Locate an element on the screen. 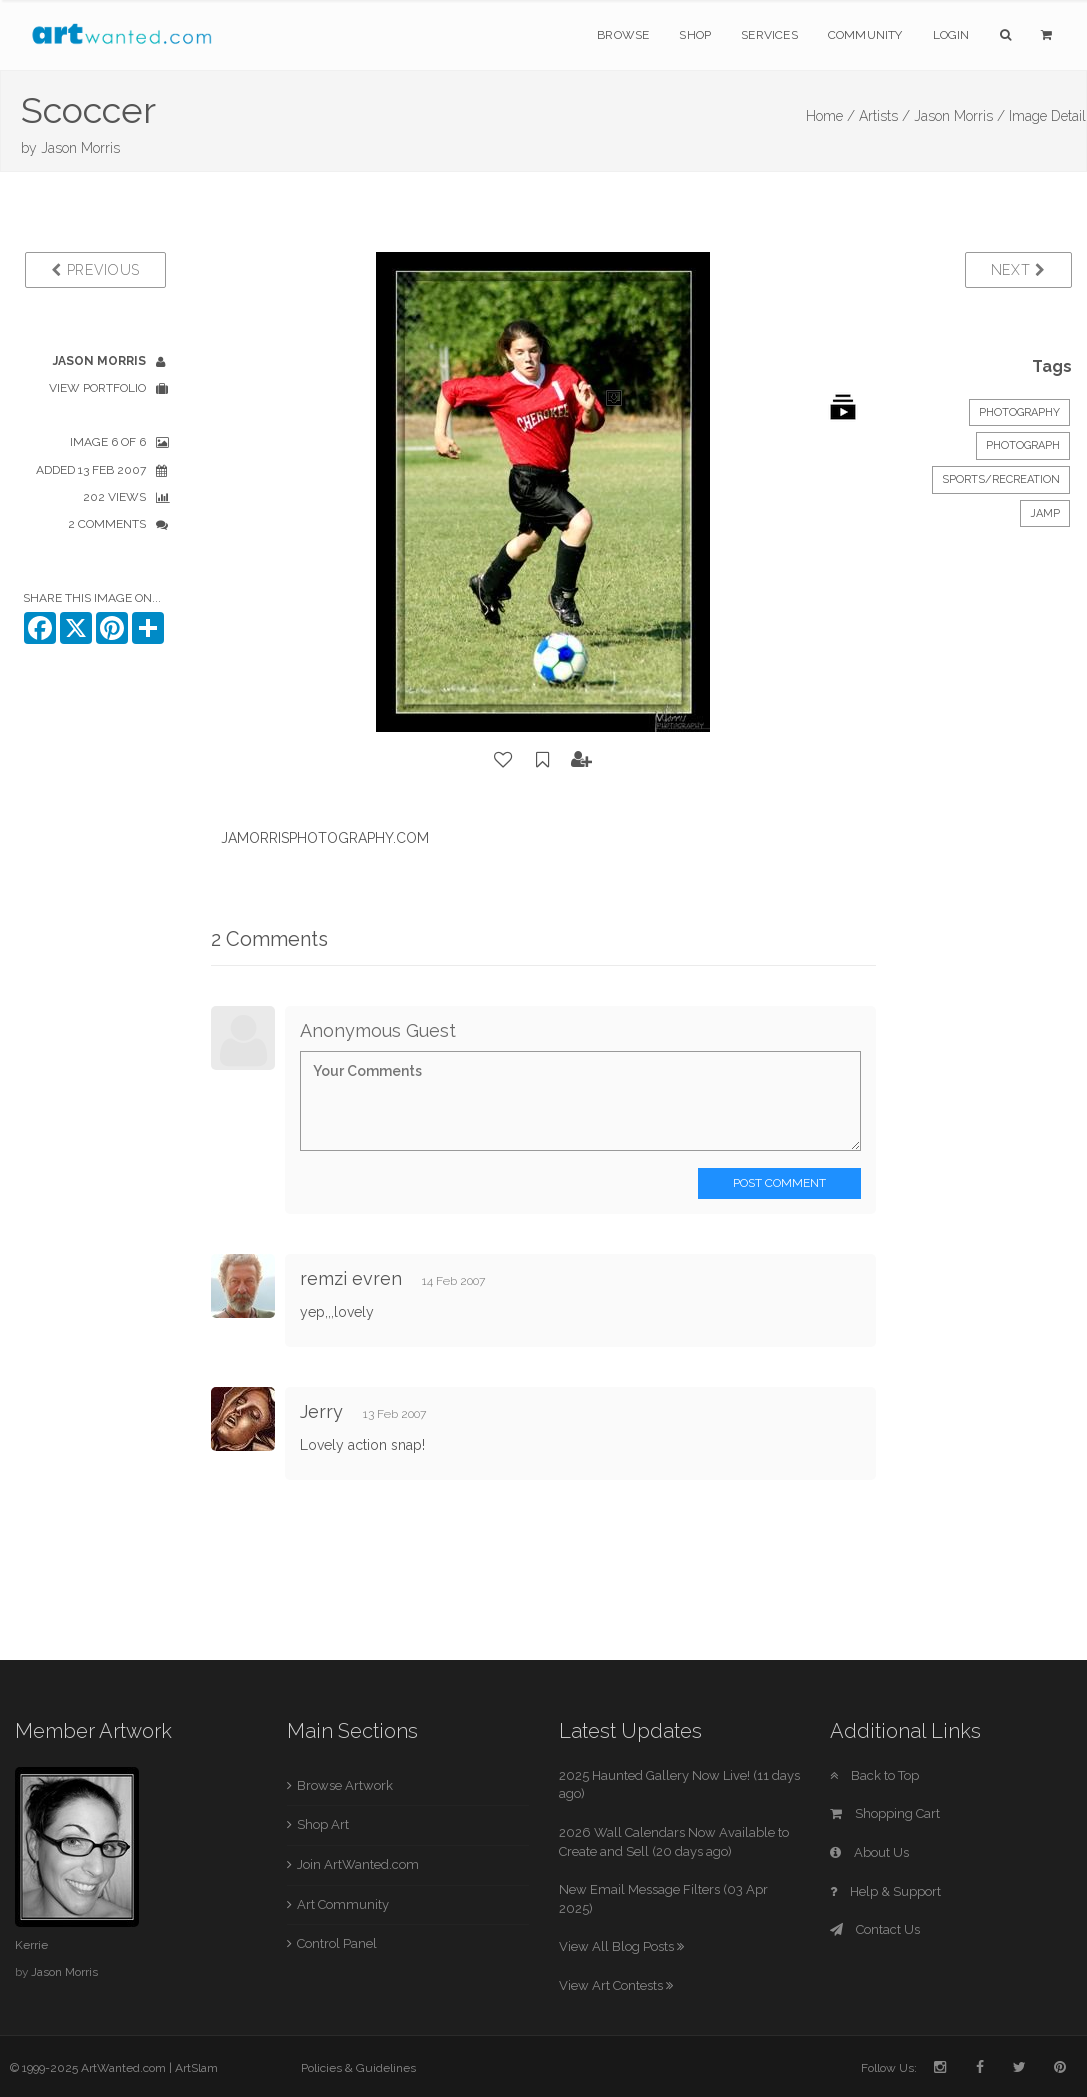 The image size is (1087, 2097). view your subscriptions is located at coordinates (843, 407).